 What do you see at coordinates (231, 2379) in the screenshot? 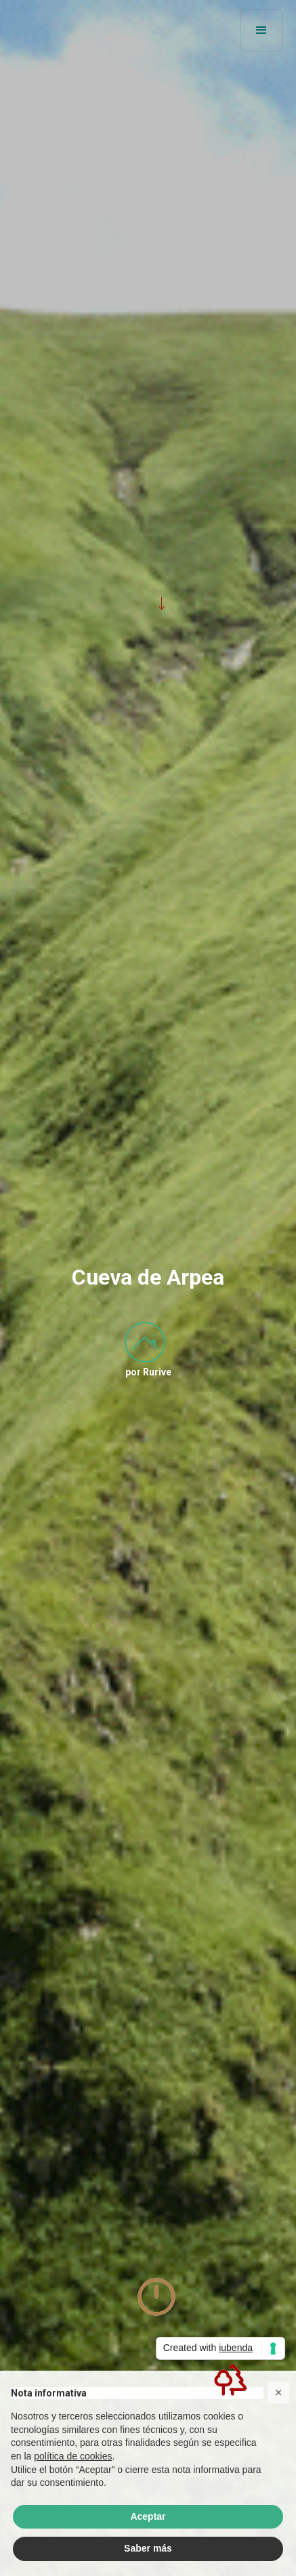
I see `view parks or natural areas nearby` at bounding box center [231, 2379].